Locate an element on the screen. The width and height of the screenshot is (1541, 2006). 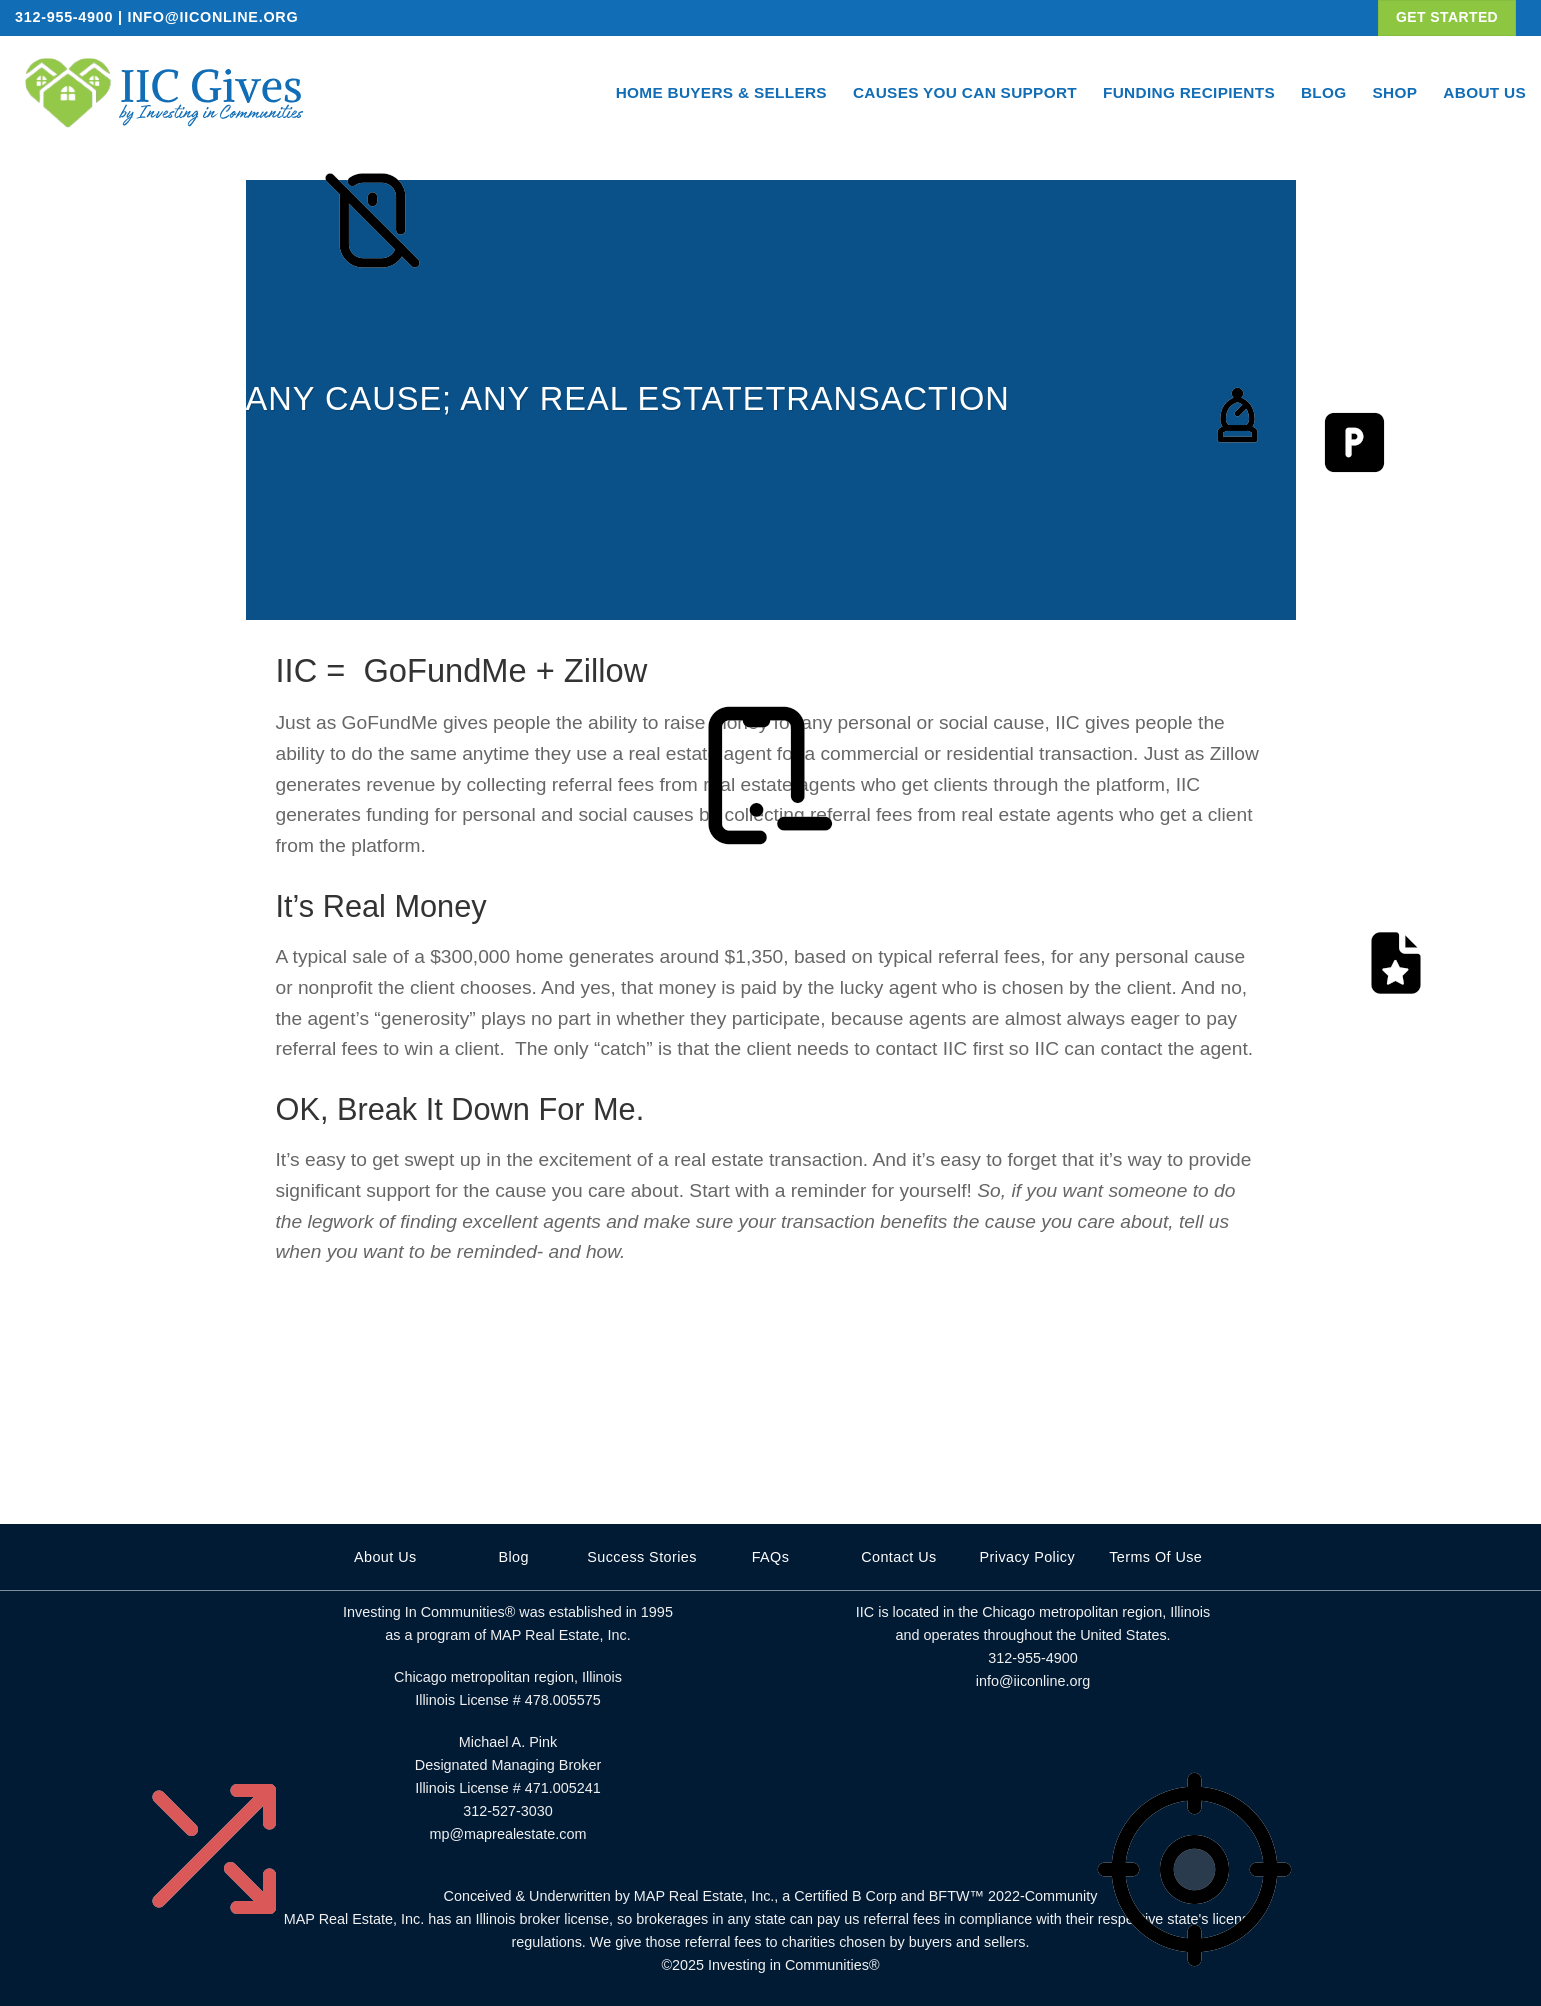
remove a mobile device from your account is located at coordinates (756, 775).